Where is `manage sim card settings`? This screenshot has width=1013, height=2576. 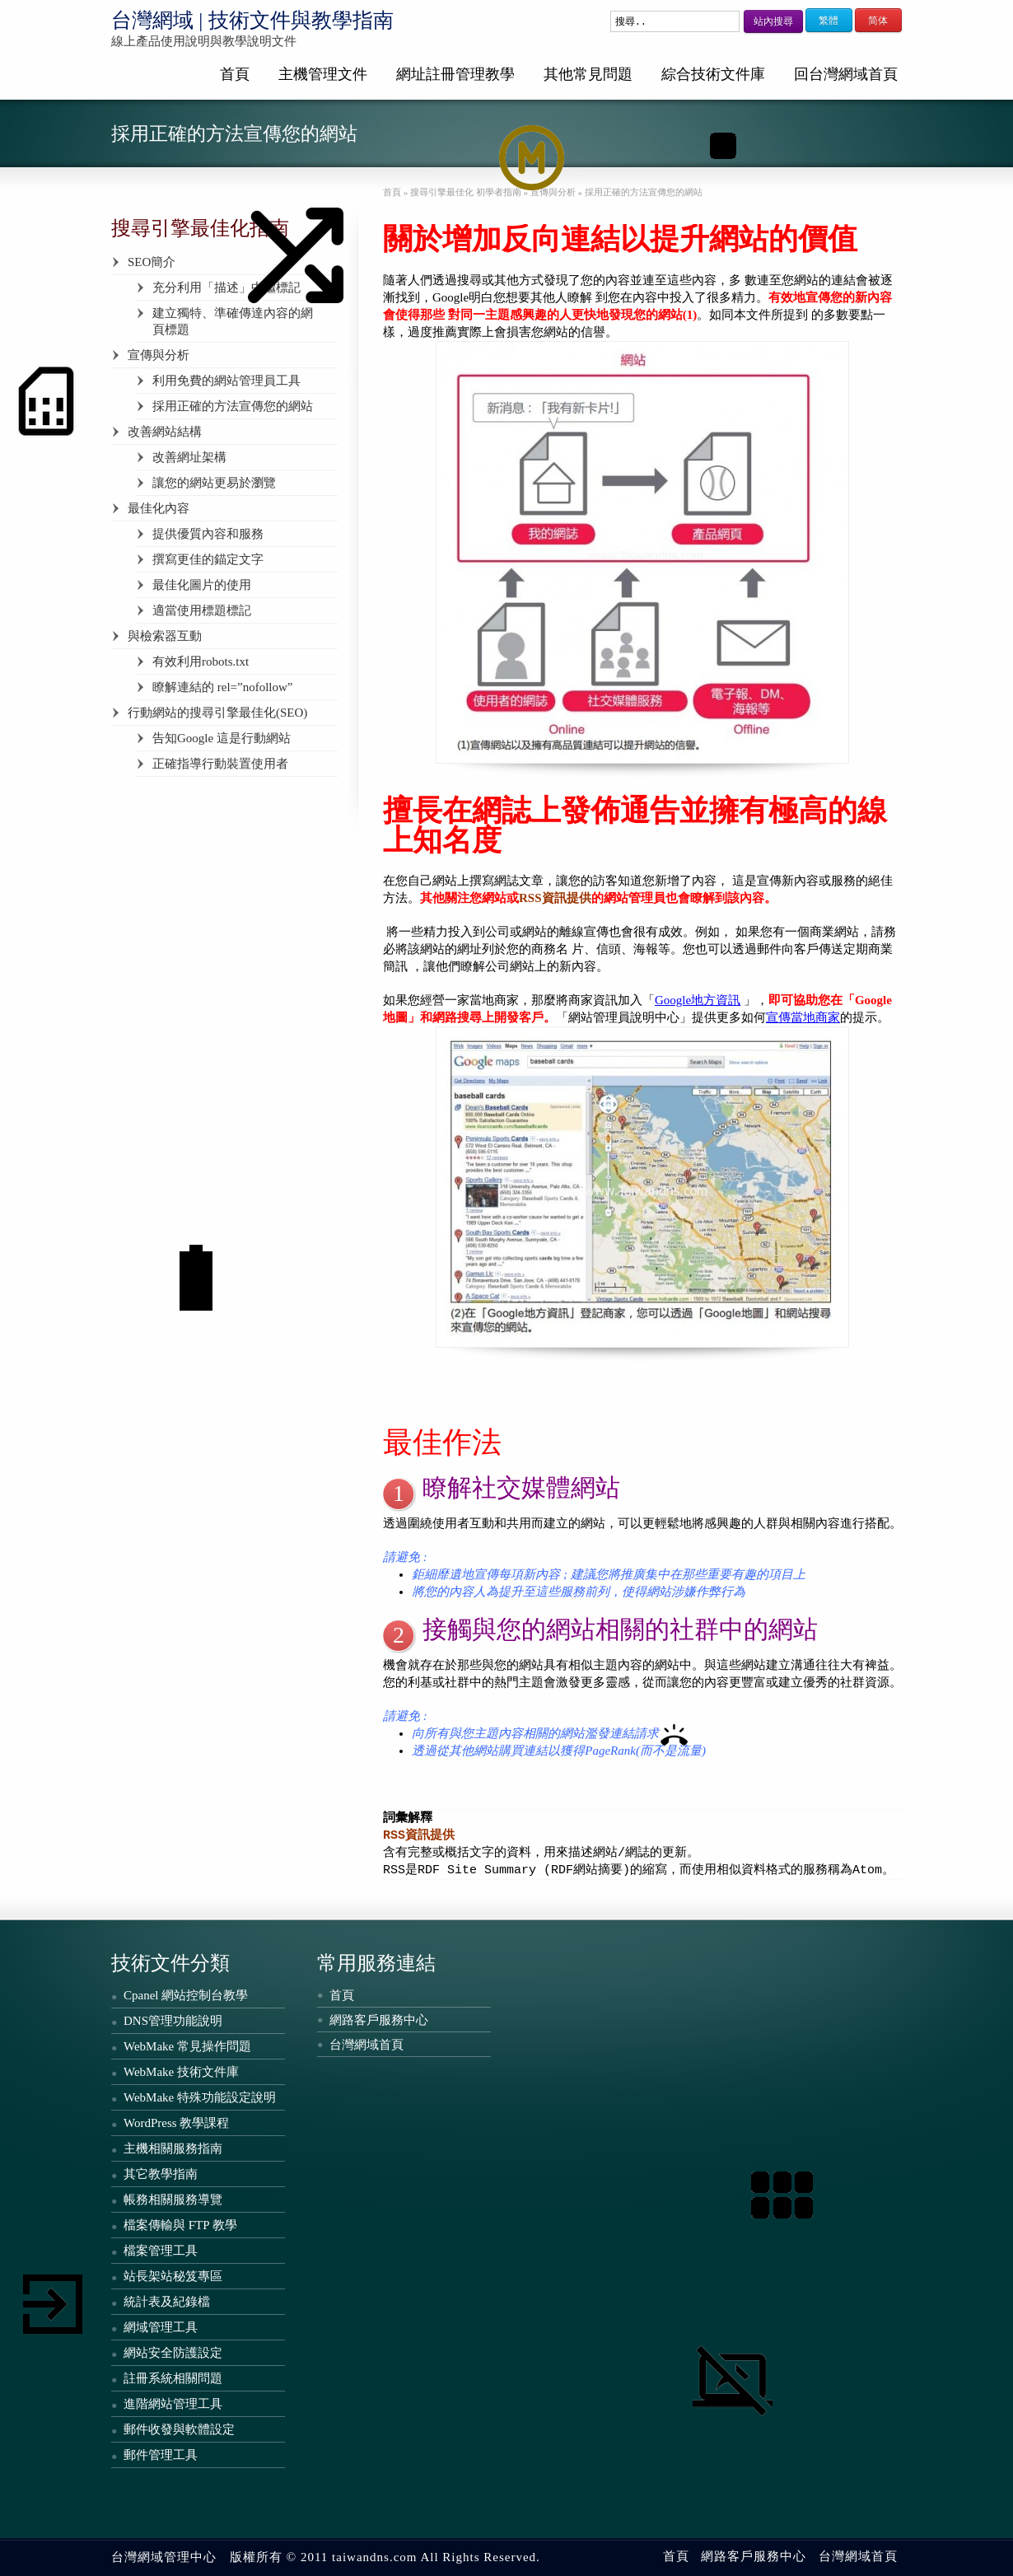
manage sim card settings is located at coordinates (46, 401).